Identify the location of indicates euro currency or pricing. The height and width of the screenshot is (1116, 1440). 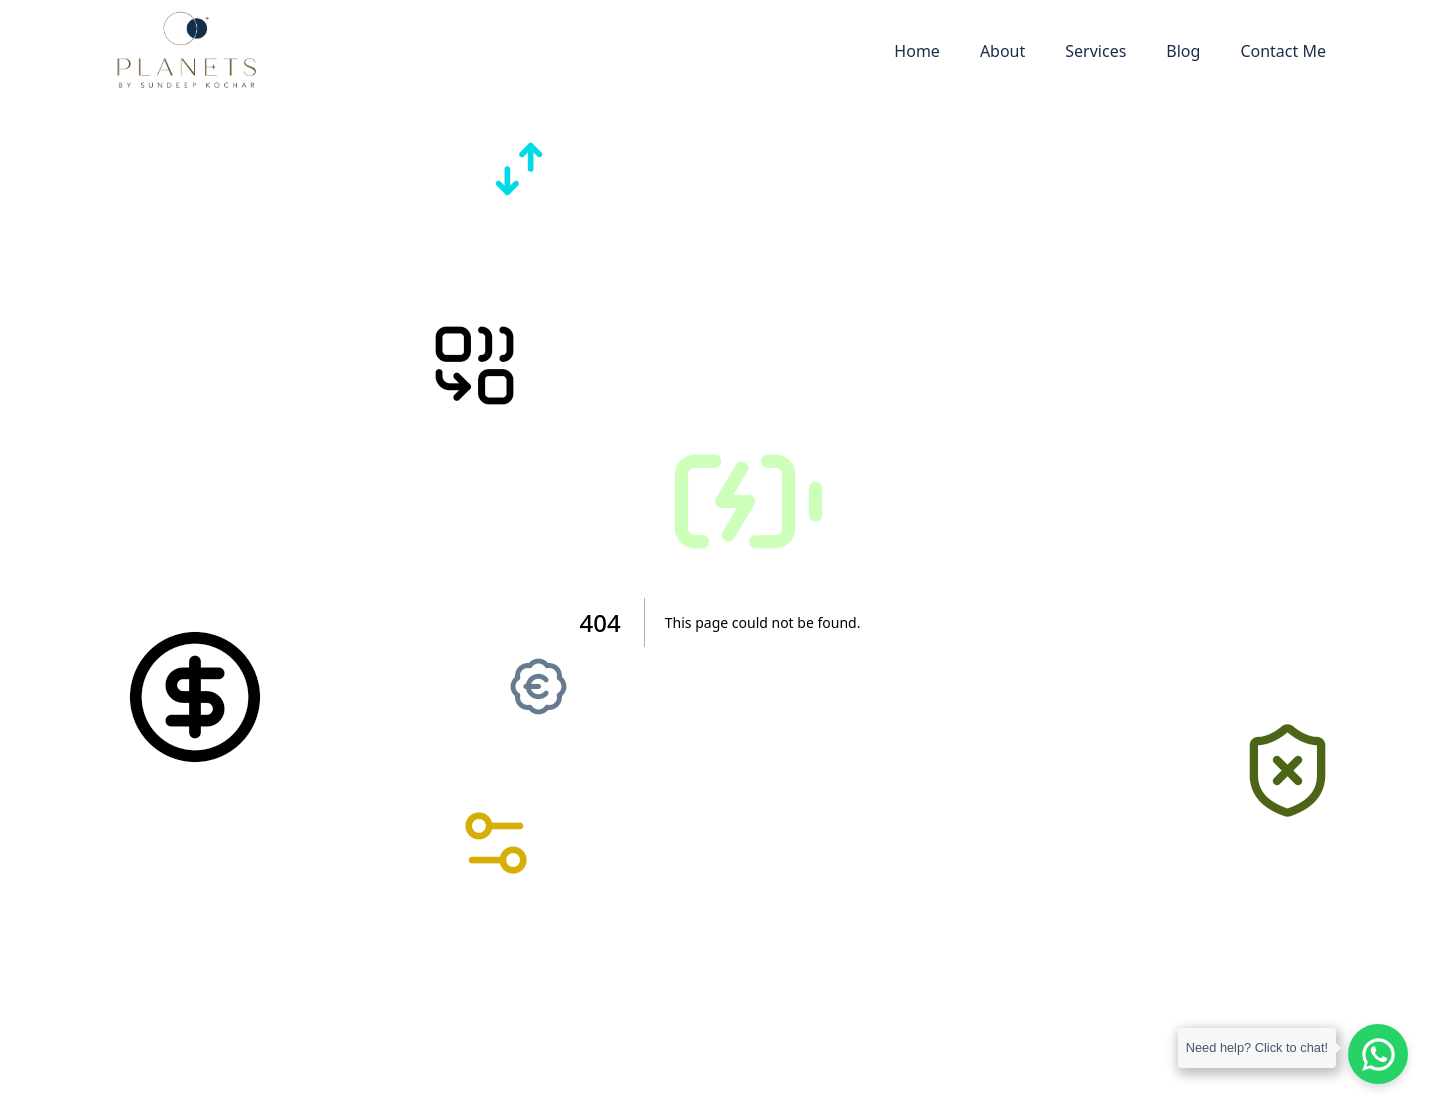
(538, 686).